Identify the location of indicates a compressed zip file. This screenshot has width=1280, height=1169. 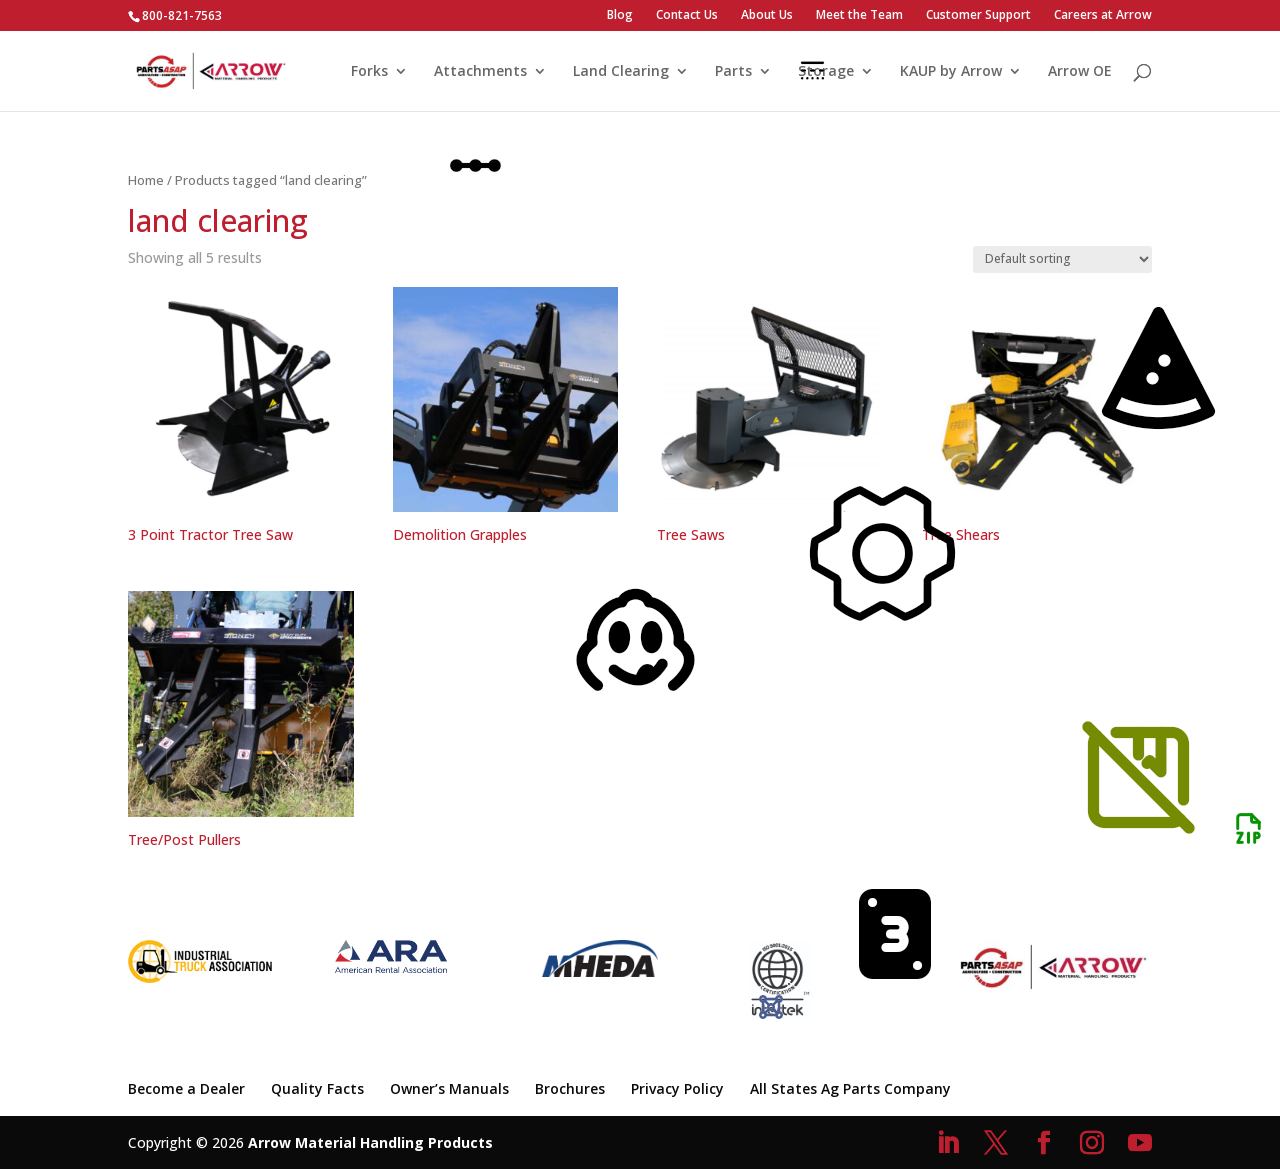
(1248, 828).